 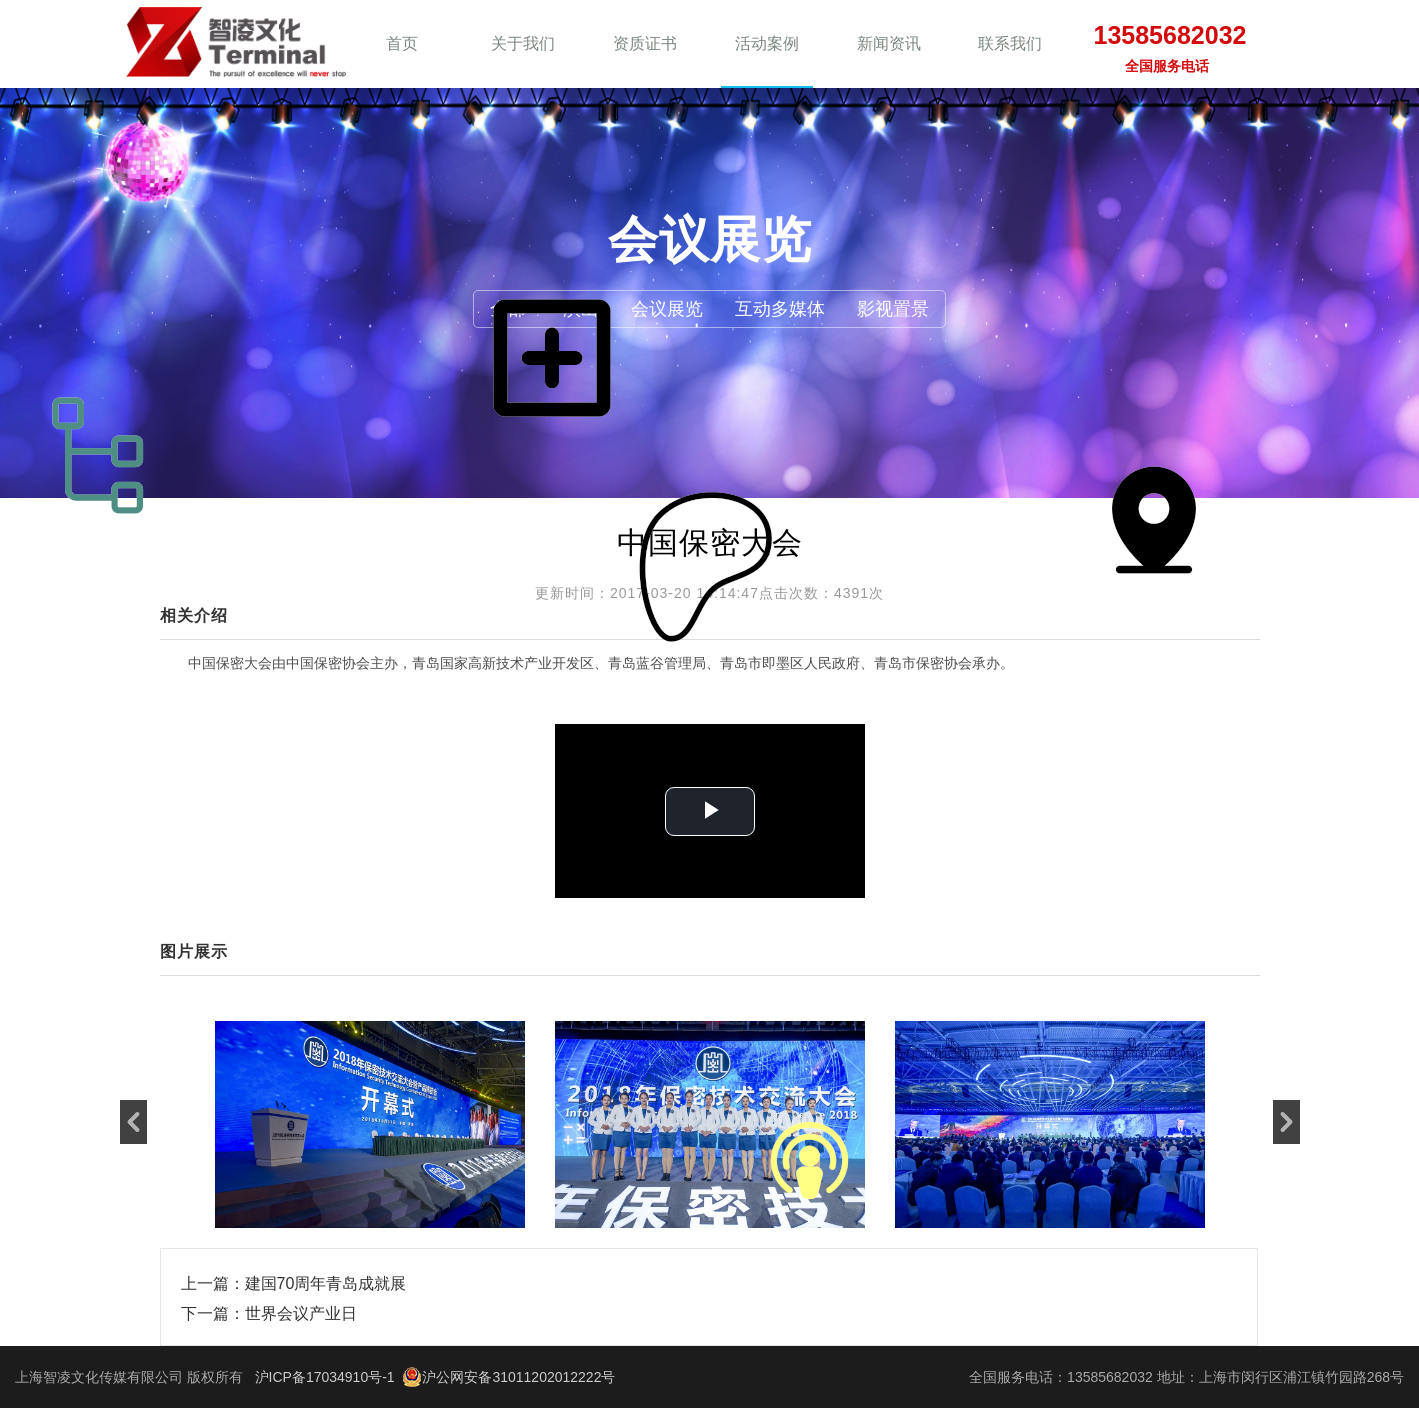 I want to click on add a new item or content, so click(x=552, y=358).